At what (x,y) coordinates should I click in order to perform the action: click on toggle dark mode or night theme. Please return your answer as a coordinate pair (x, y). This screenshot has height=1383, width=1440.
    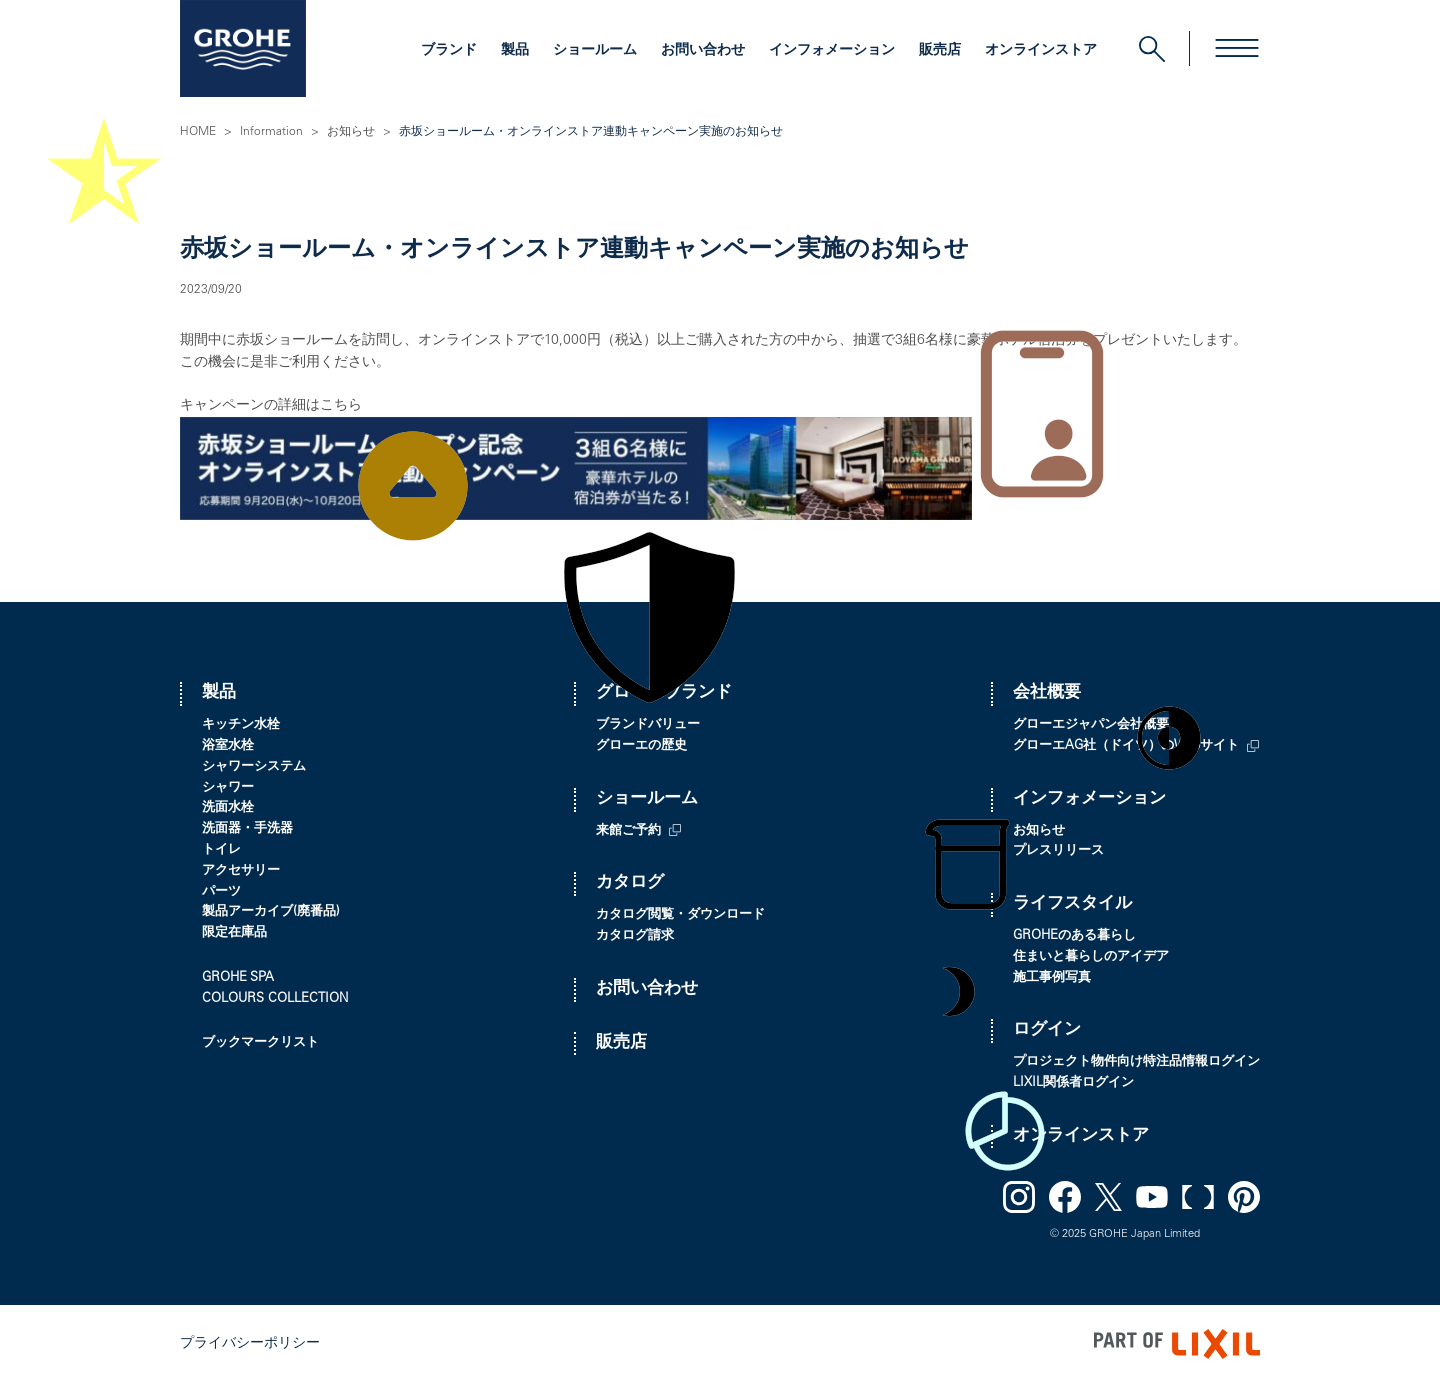
    Looking at the image, I should click on (957, 991).